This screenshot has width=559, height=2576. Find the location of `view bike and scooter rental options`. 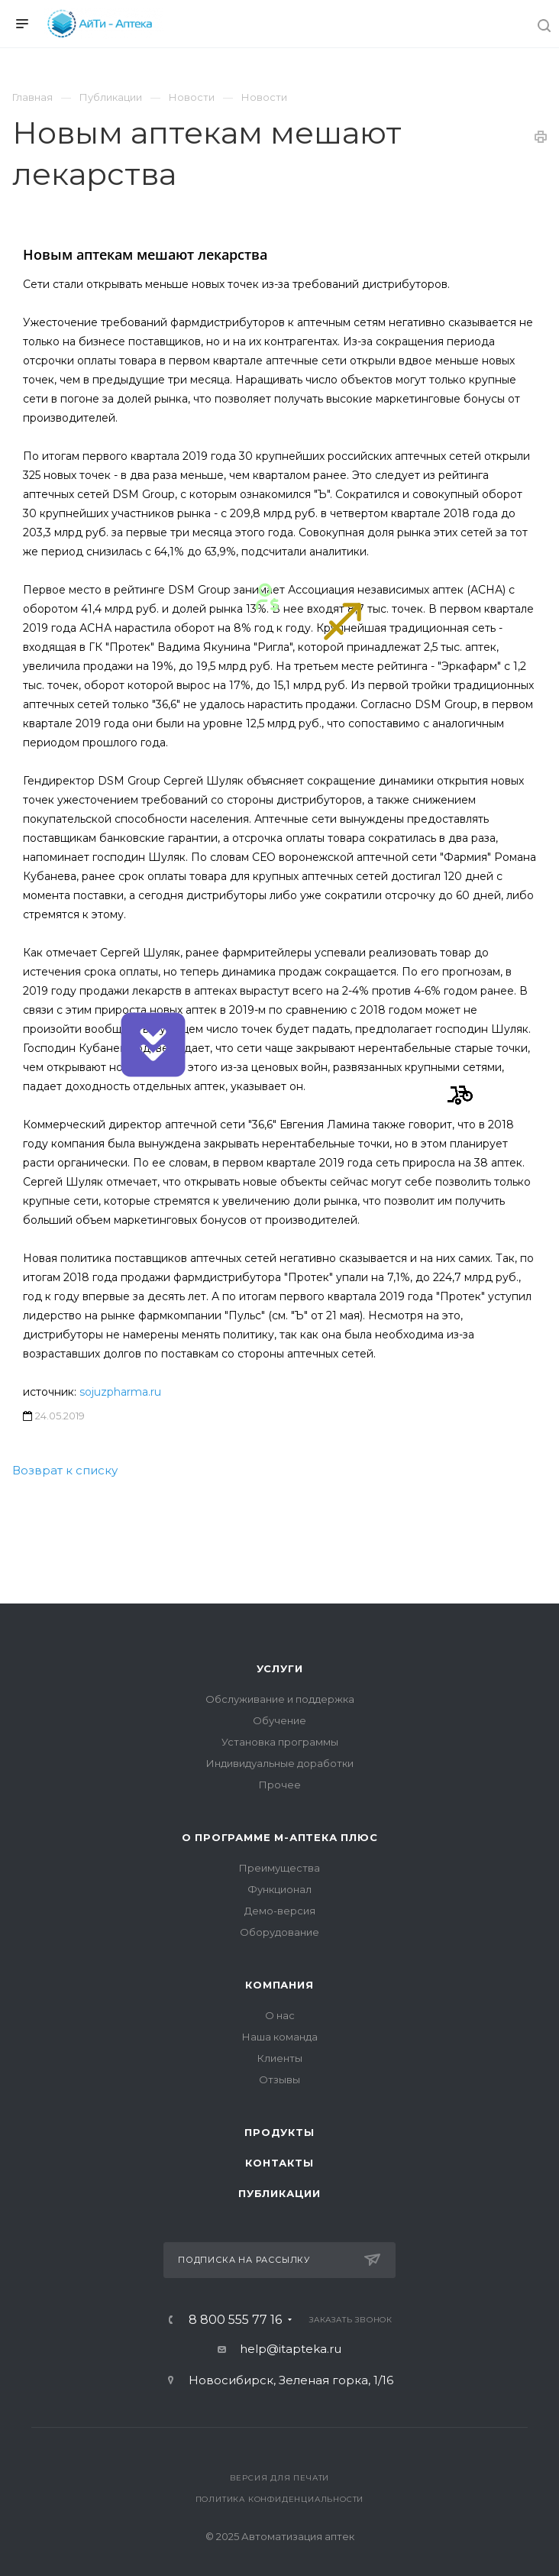

view bike and scooter rental options is located at coordinates (460, 1095).